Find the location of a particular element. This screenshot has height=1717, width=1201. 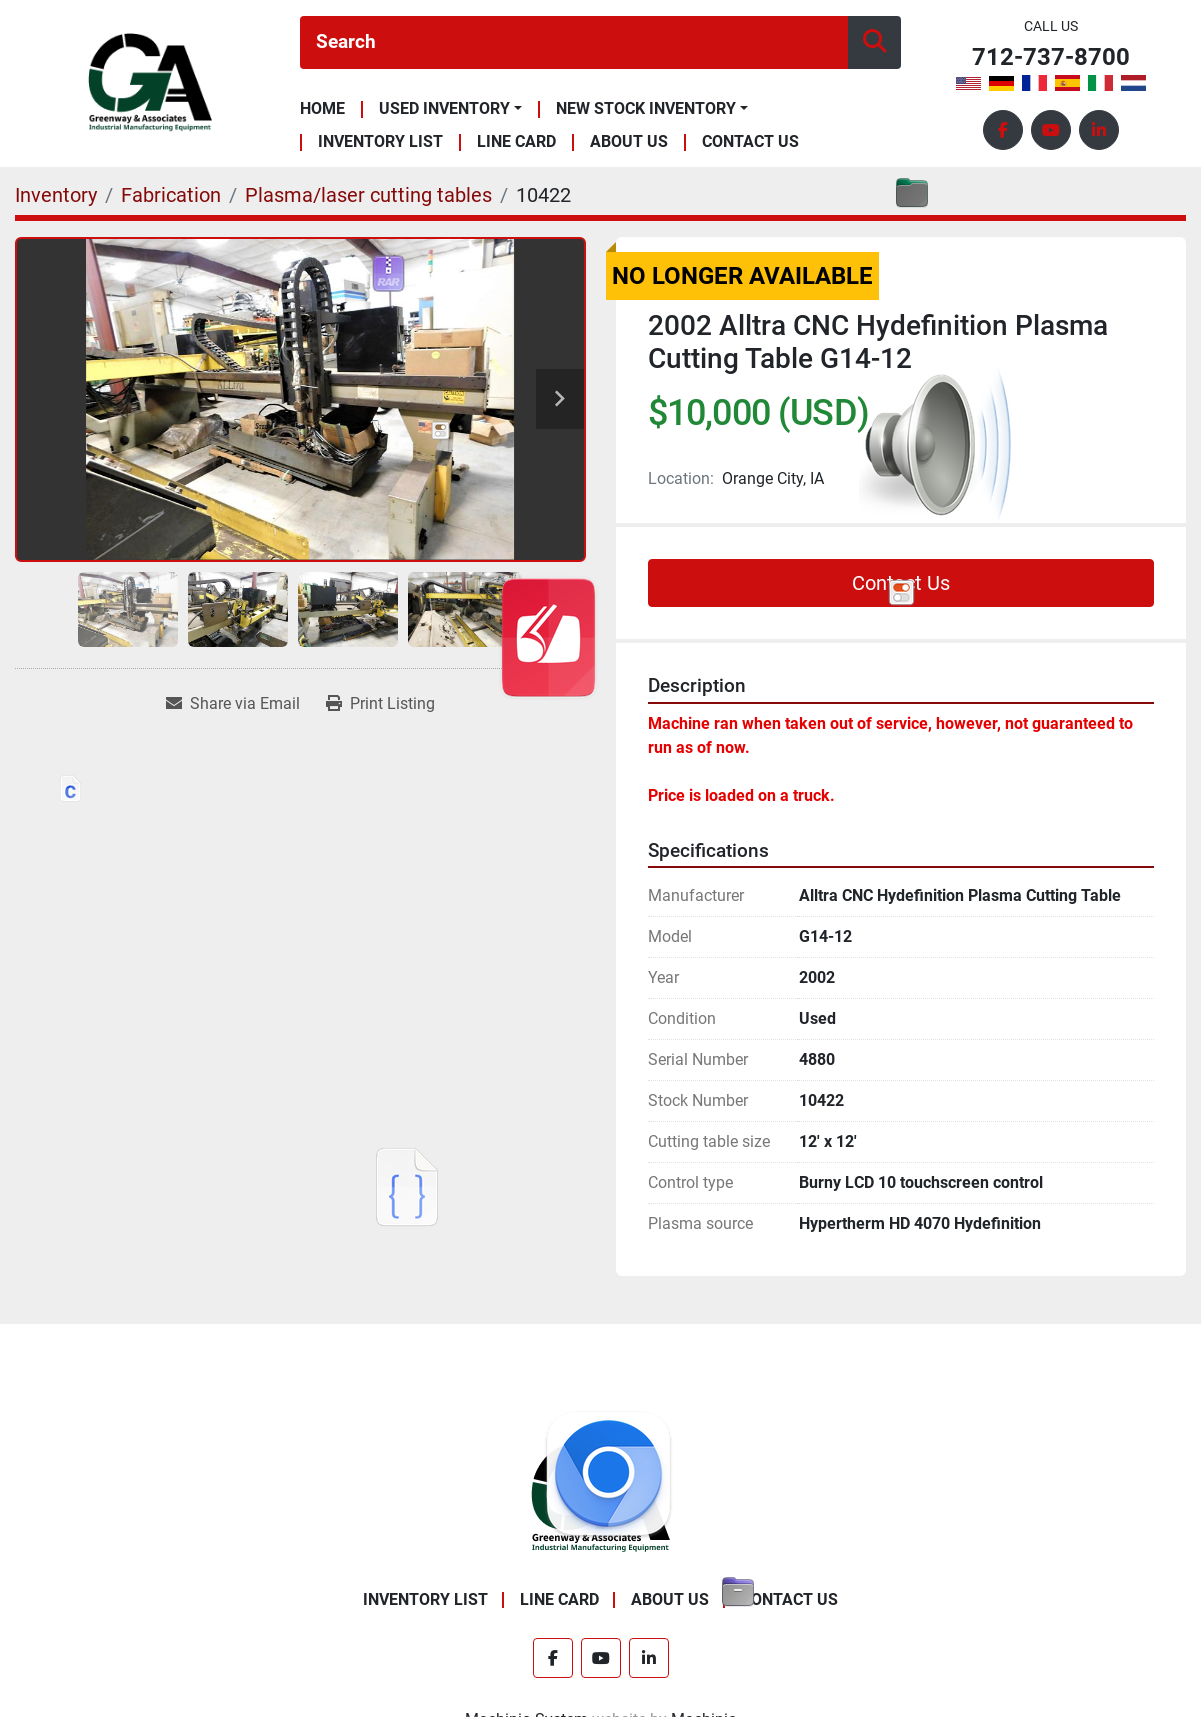

an eps vector file format is located at coordinates (548, 637).